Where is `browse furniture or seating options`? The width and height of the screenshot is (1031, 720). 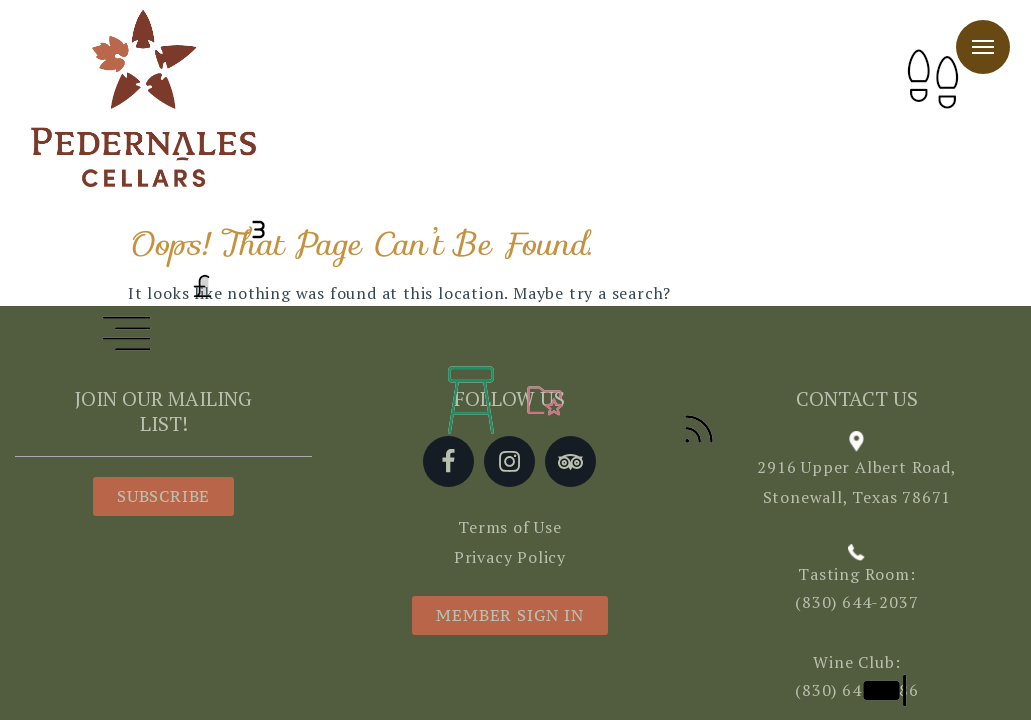 browse furniture or seating options is located at coordinates (471, 400).